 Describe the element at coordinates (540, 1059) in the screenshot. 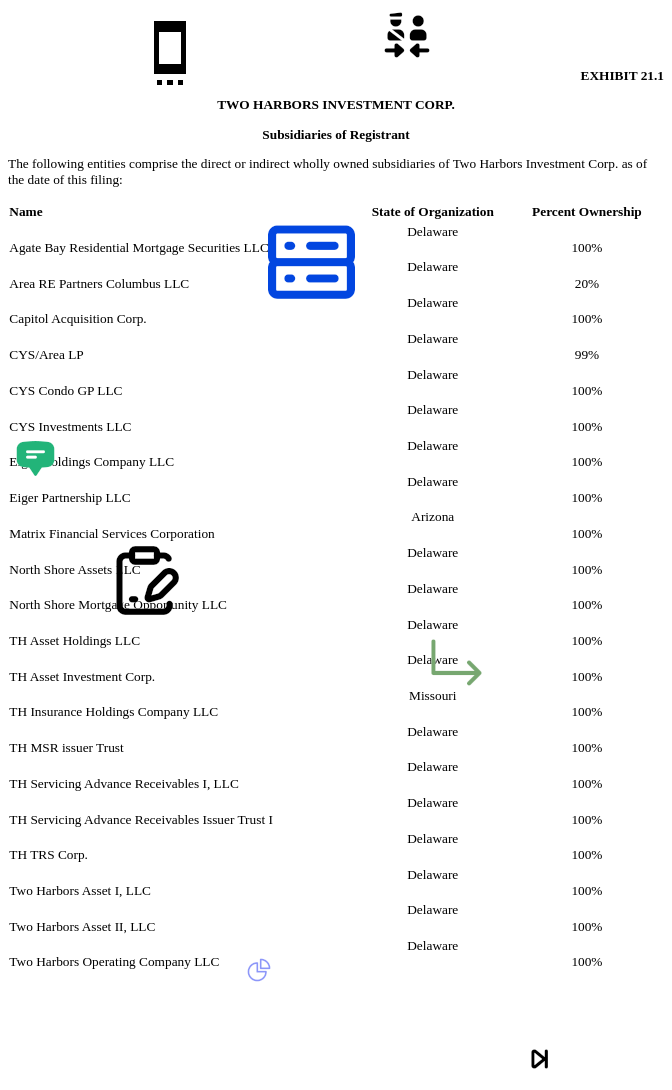

I see `skip to the next track or media item` at that location.